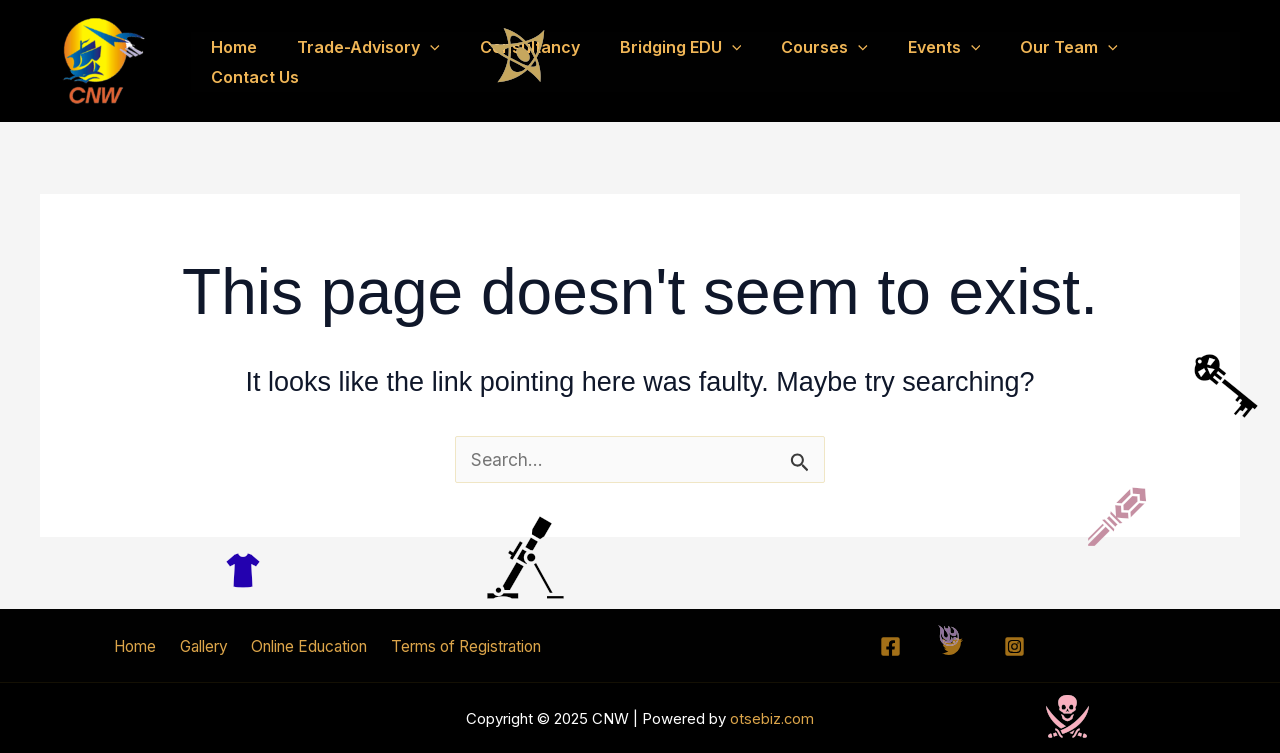  Describe the element at coordinates (1226, 386) in the screenshot. I see `access master or admin permissions` at that location.